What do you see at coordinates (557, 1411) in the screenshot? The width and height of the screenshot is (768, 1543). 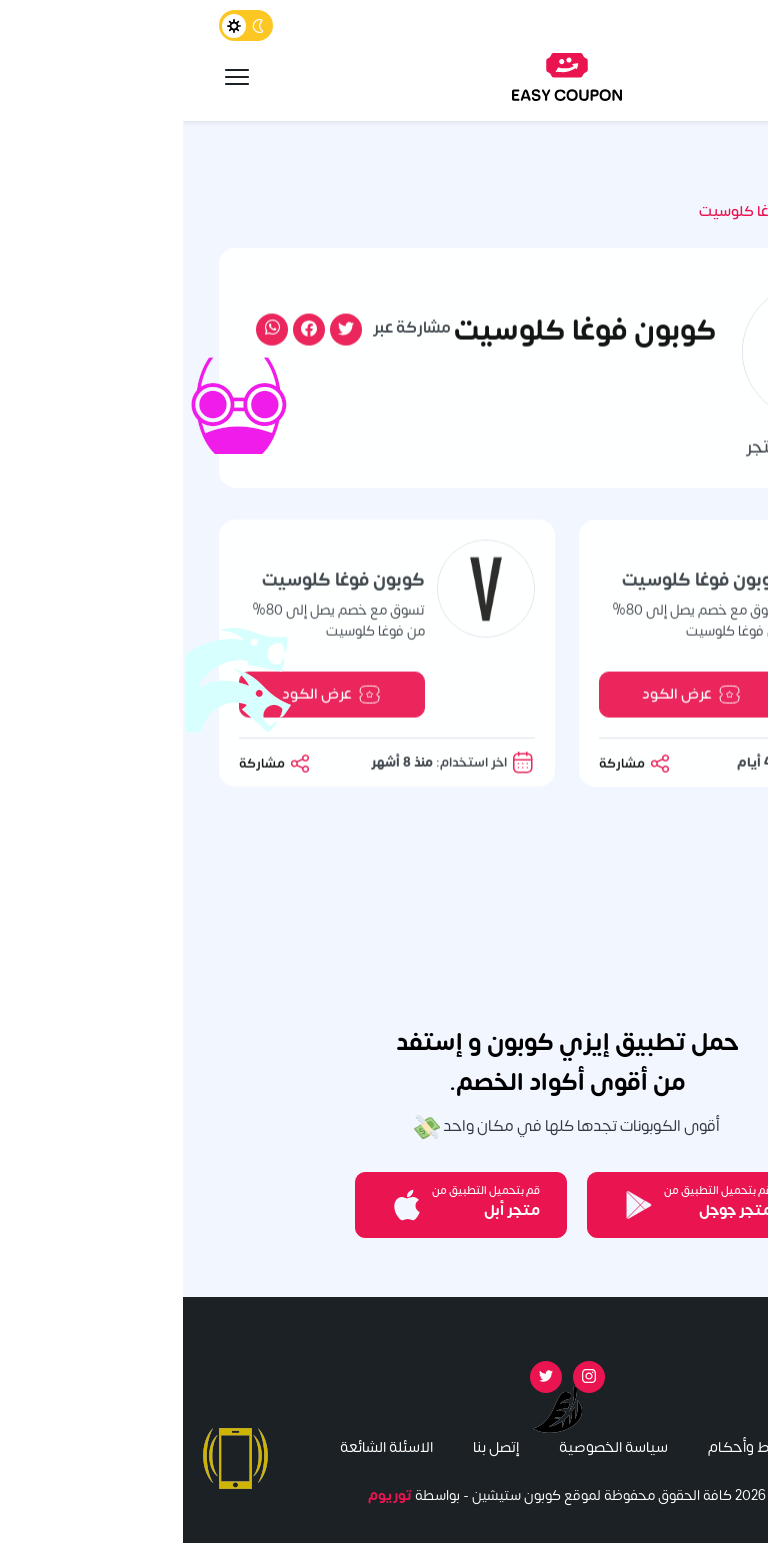 I see `indicates autumn or seasonal theme` at bounding box center [557, 1411].